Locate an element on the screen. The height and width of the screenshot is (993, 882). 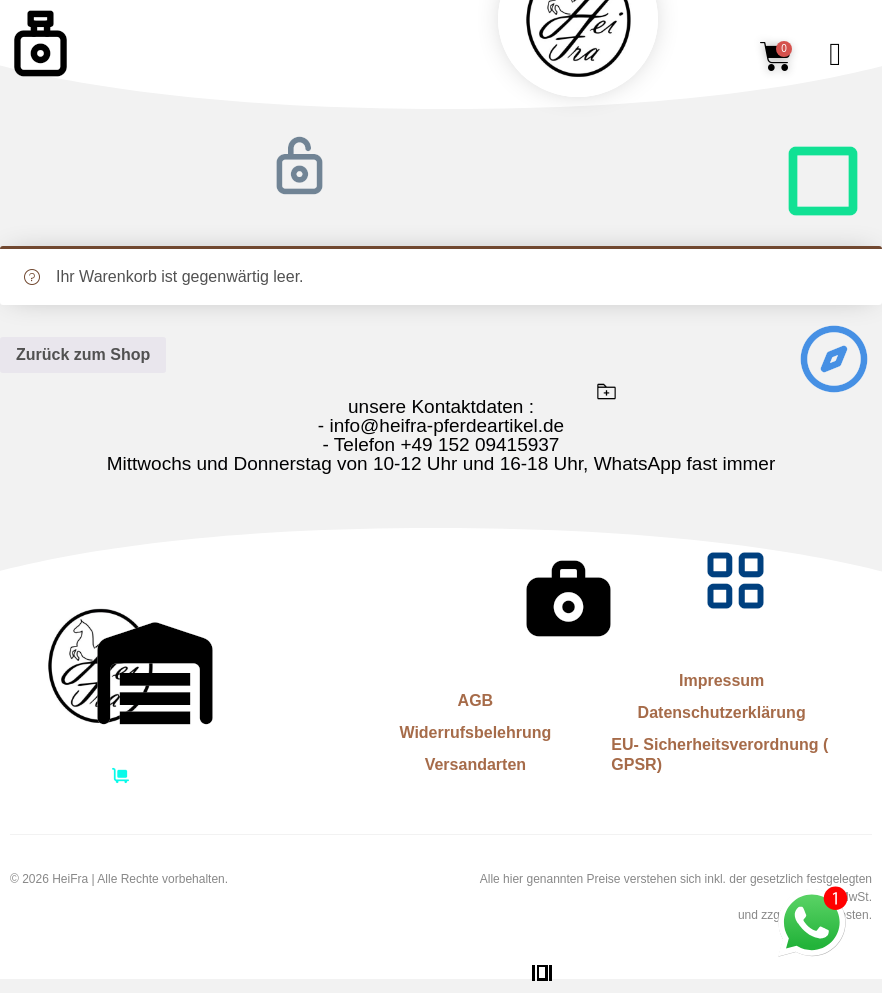
stop media playback is located at coordinates (823, 181).